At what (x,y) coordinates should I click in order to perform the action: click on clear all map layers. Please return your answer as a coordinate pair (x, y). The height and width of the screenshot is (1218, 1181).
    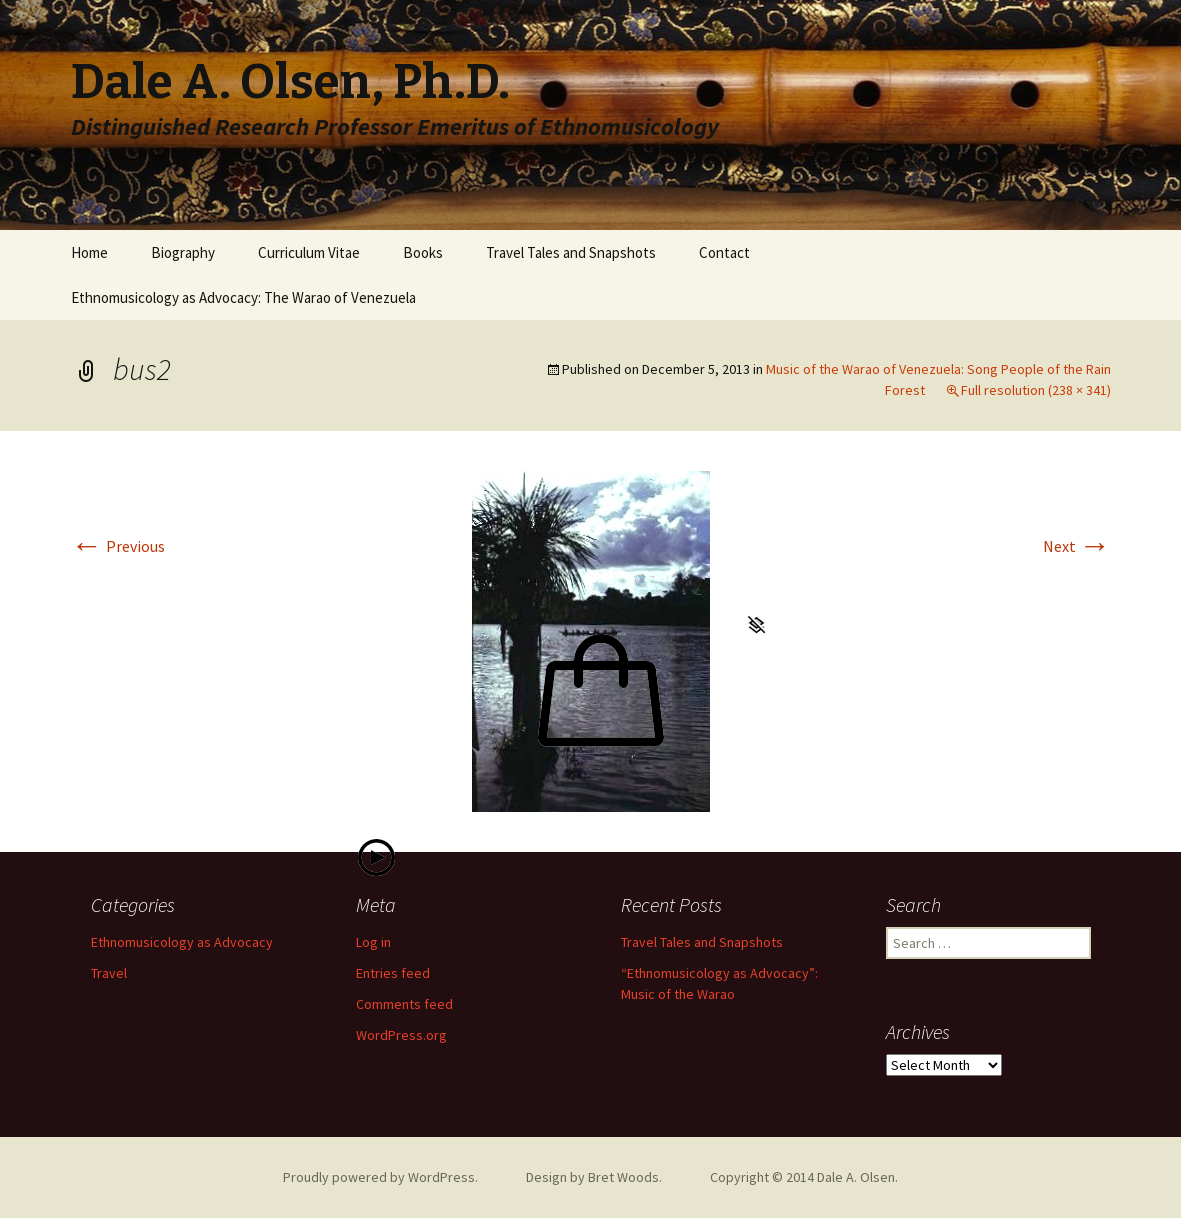
    Looking at the image, I should click on (756, 625).